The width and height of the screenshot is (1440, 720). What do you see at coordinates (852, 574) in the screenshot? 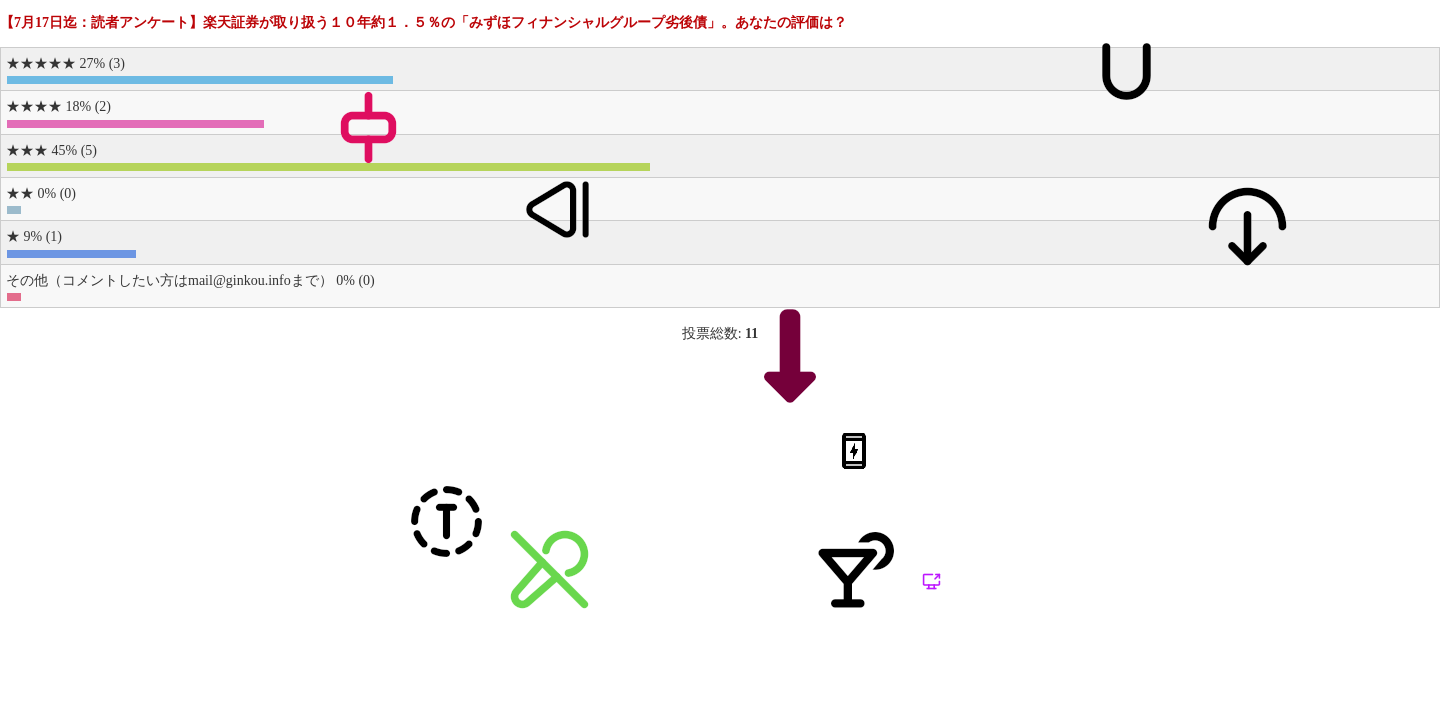
I see `access bar or cocktail menu` at bounding box center [852, 574].